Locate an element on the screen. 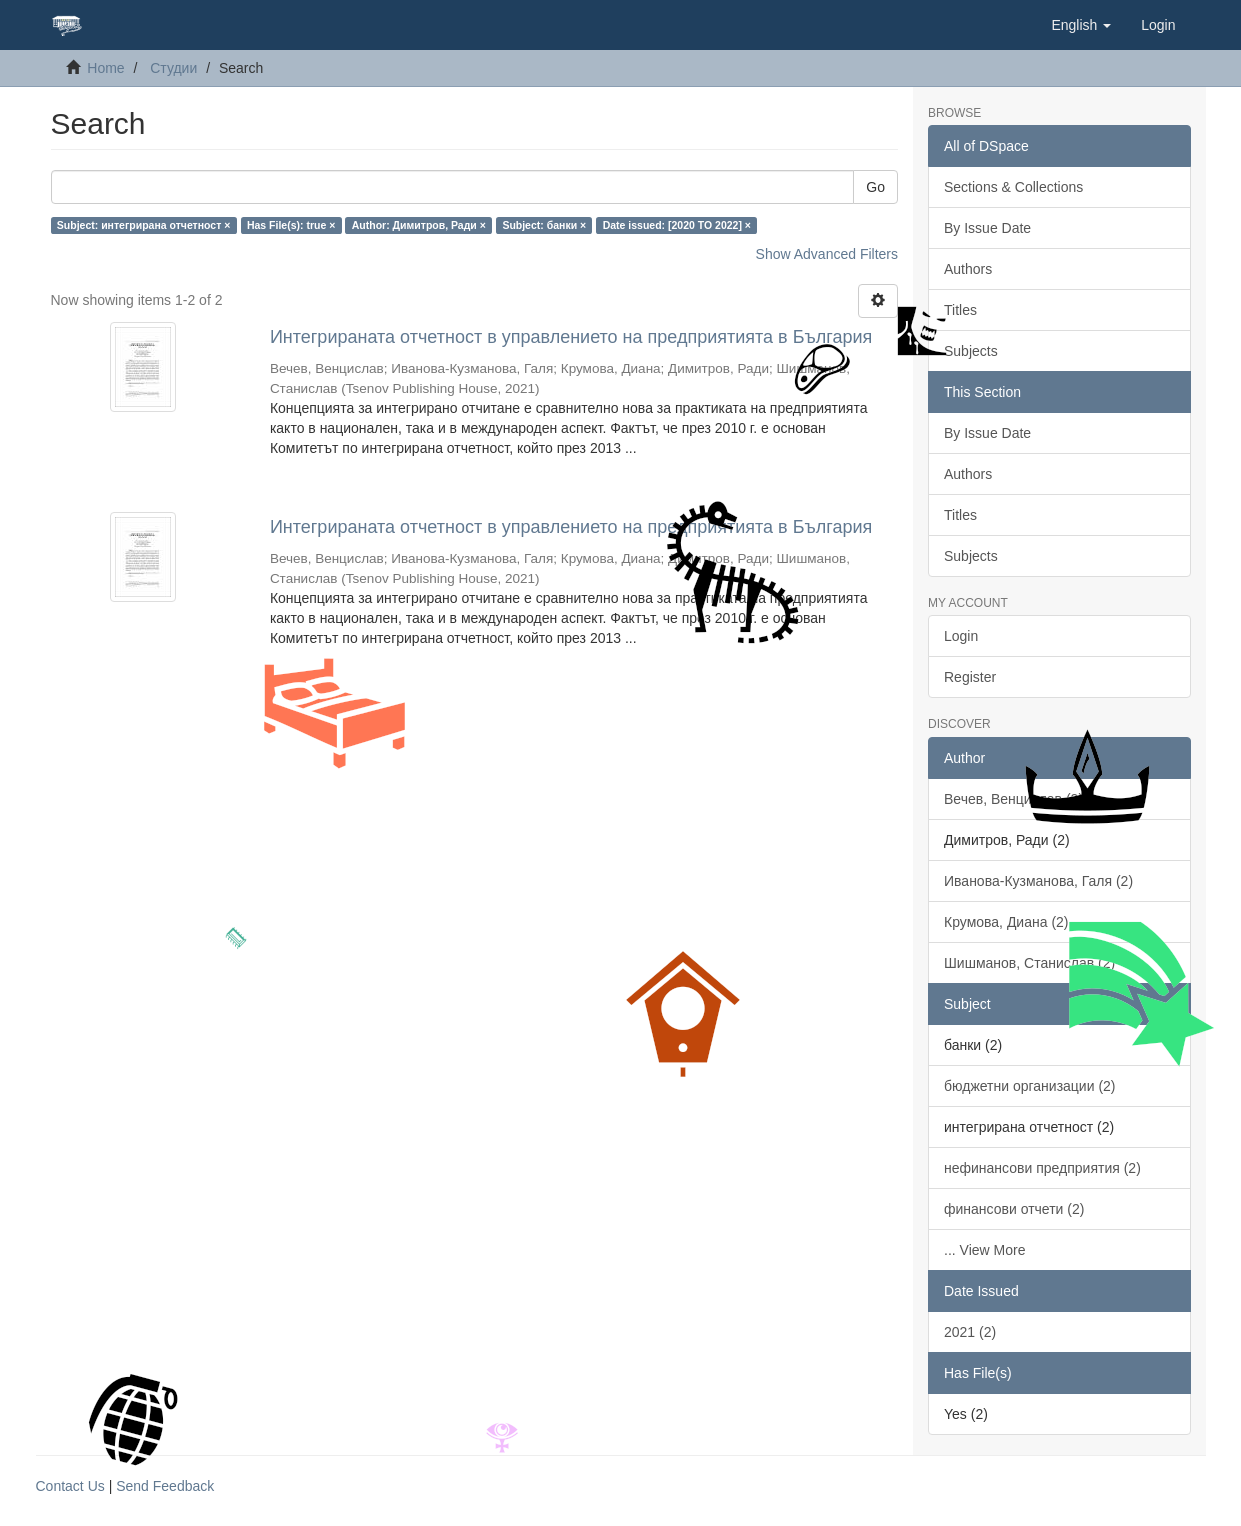 This screenshot has width=1241, height=1526. book a hotel or accommodation is located at coordinates (334, 713).